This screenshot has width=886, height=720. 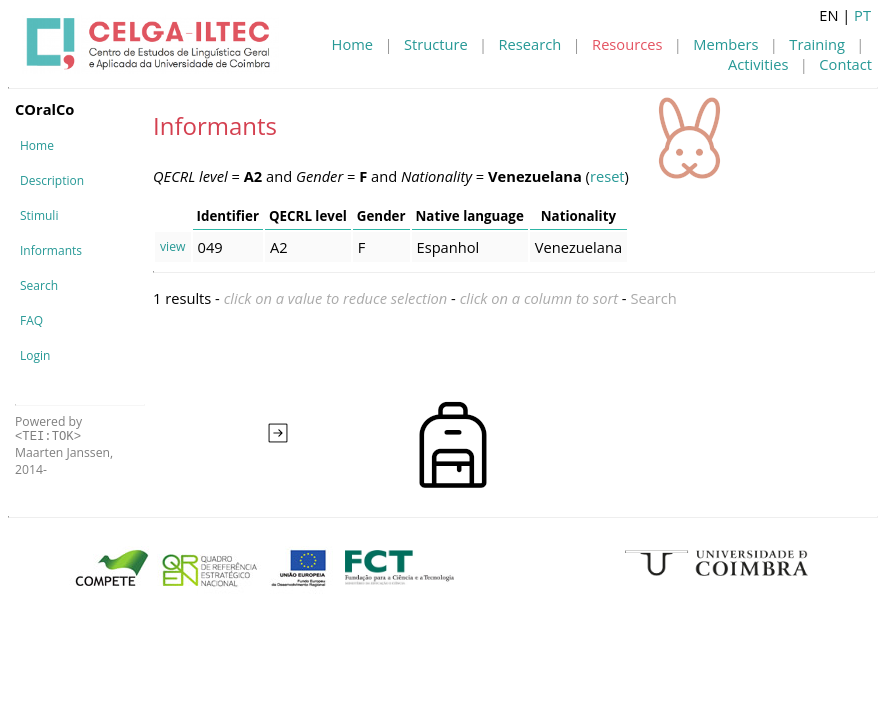 What do you see at coordinates (689, 139) in the screenshot?
I see `access pet or animal-related features` at bounding box center [689, 139].